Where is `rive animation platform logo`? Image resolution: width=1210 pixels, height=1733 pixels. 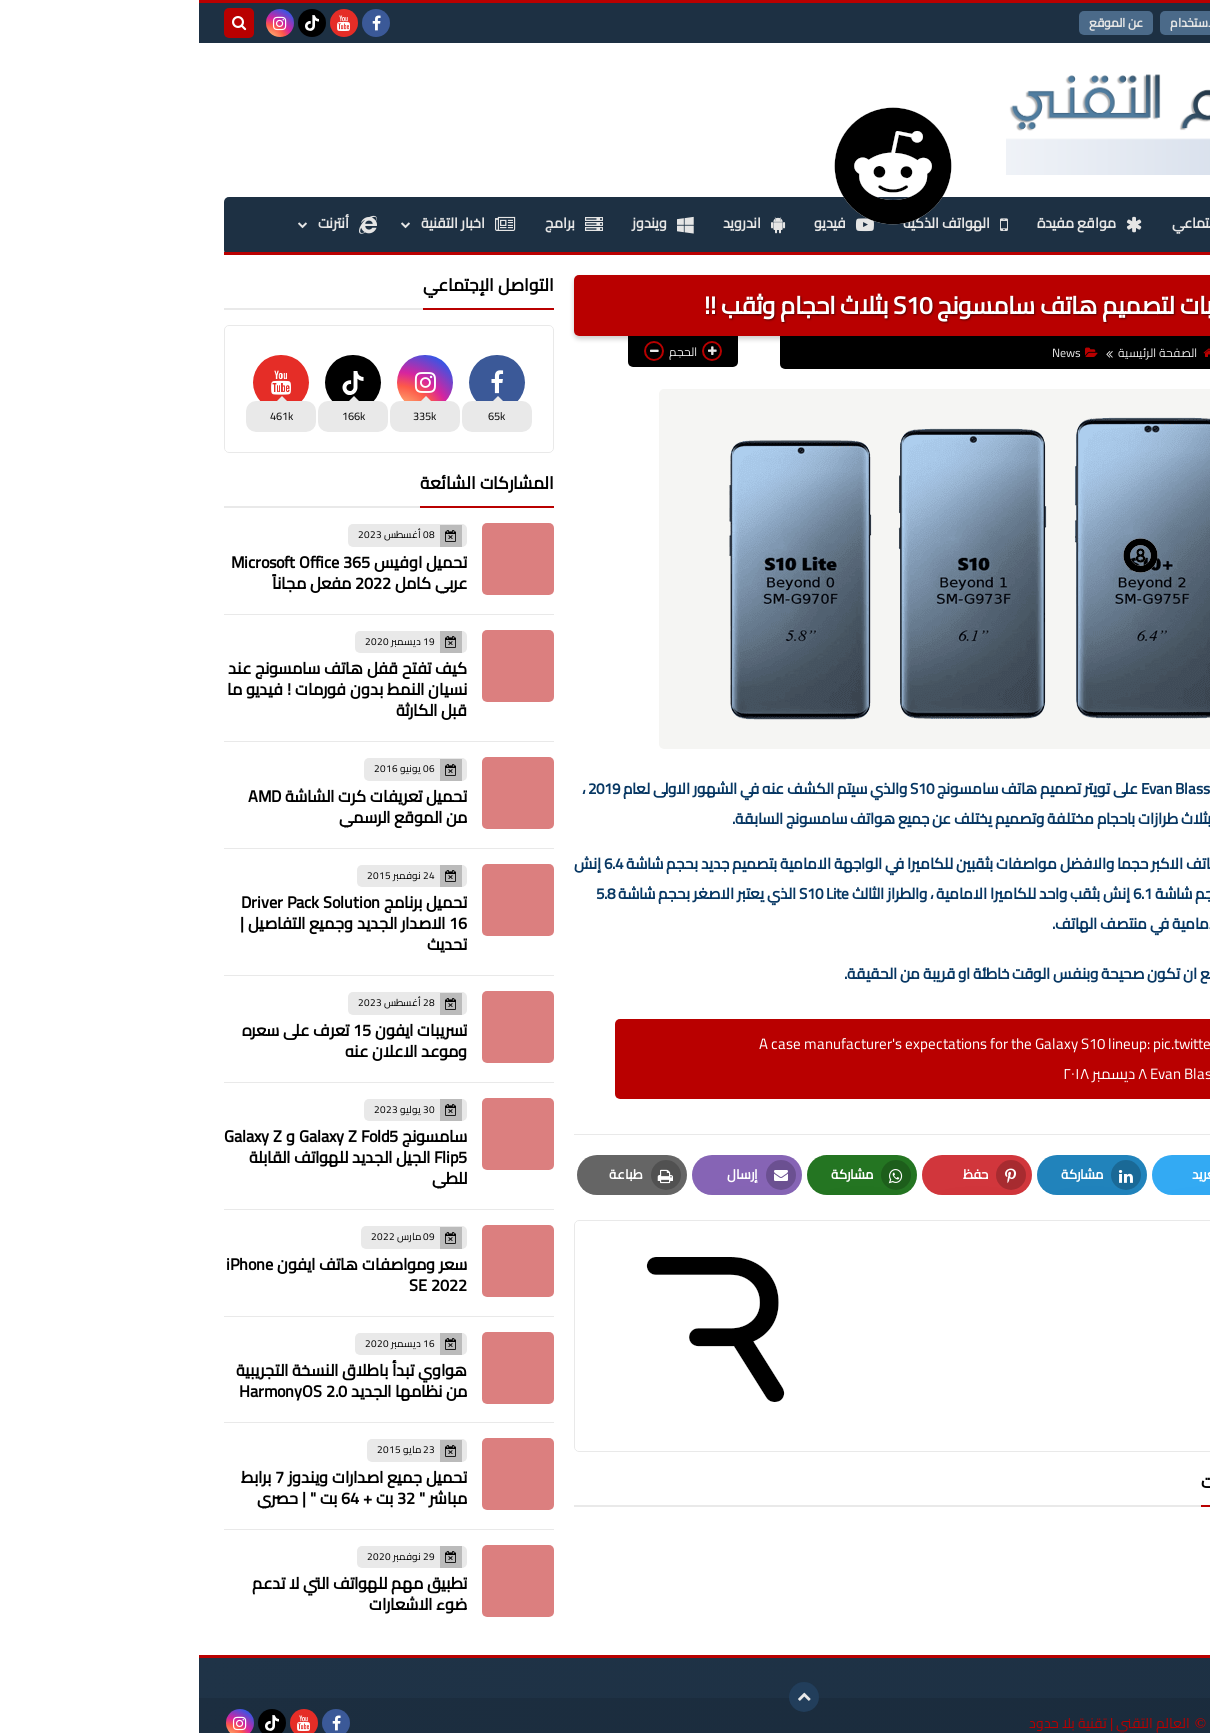
rive animation platform logo is located at coordinates (715, 1329).